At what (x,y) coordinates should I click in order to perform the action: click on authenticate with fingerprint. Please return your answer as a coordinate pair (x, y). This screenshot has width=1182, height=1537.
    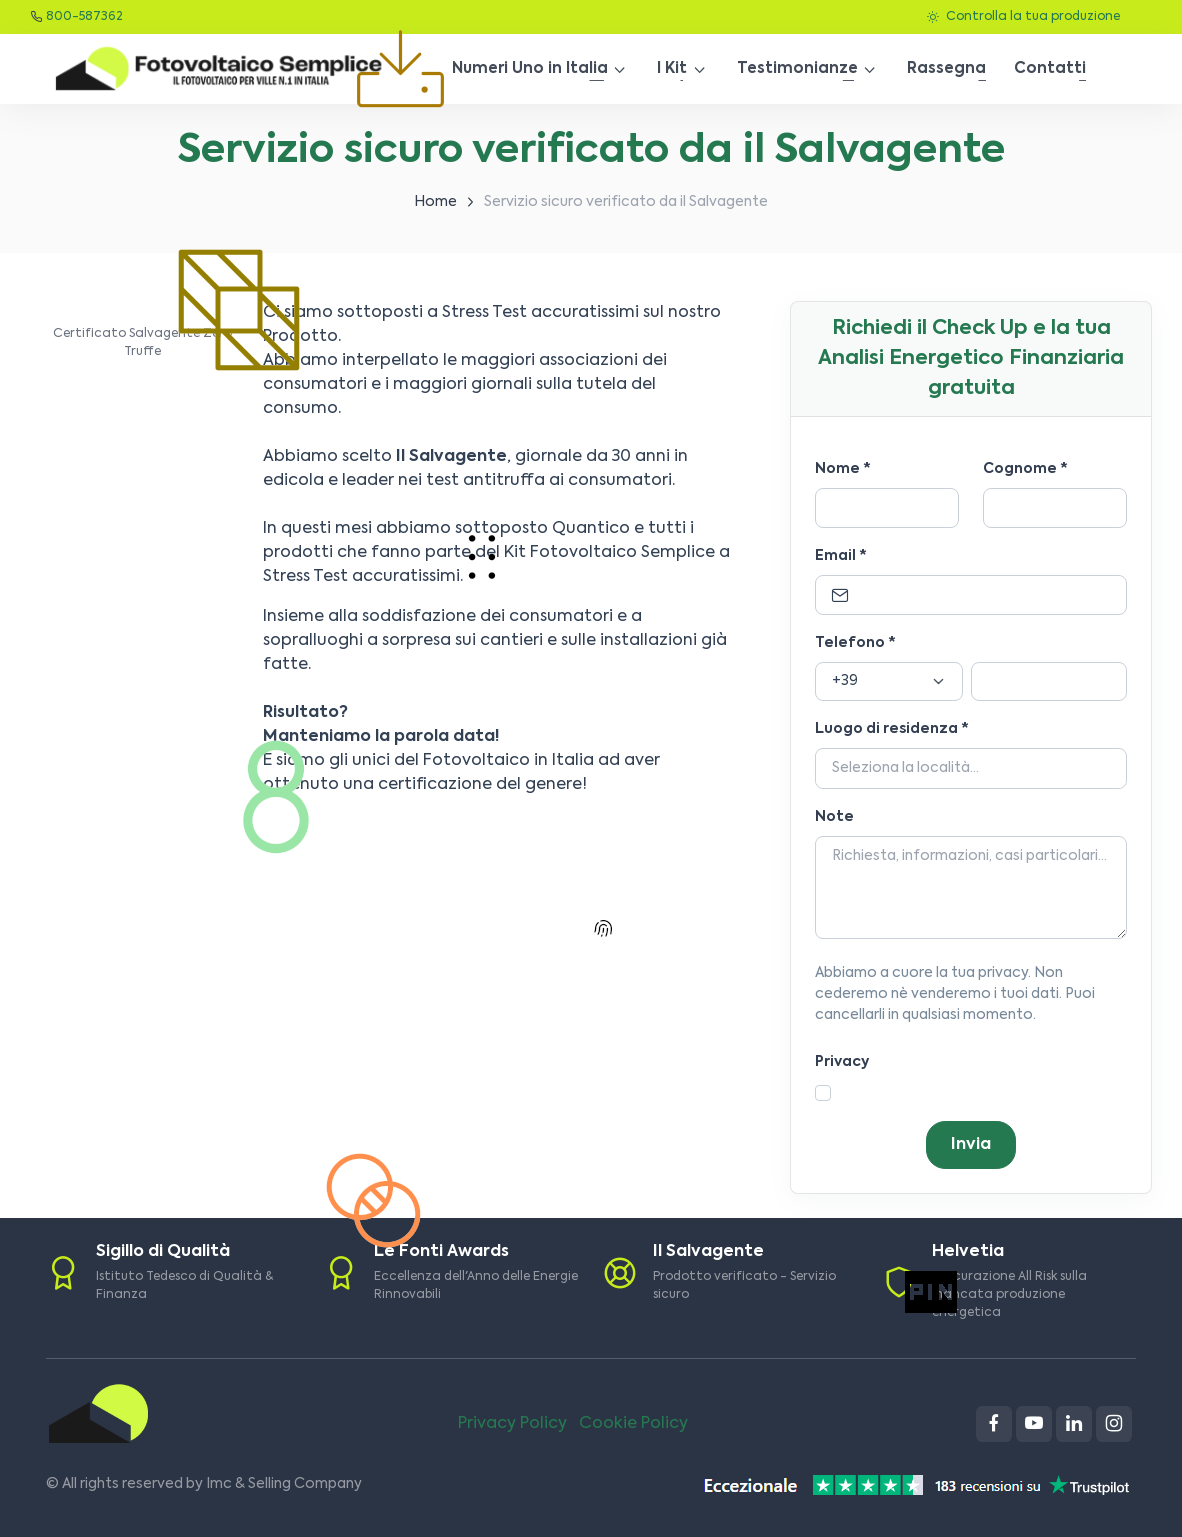
    Looking at the image, I should click on (603, 928).